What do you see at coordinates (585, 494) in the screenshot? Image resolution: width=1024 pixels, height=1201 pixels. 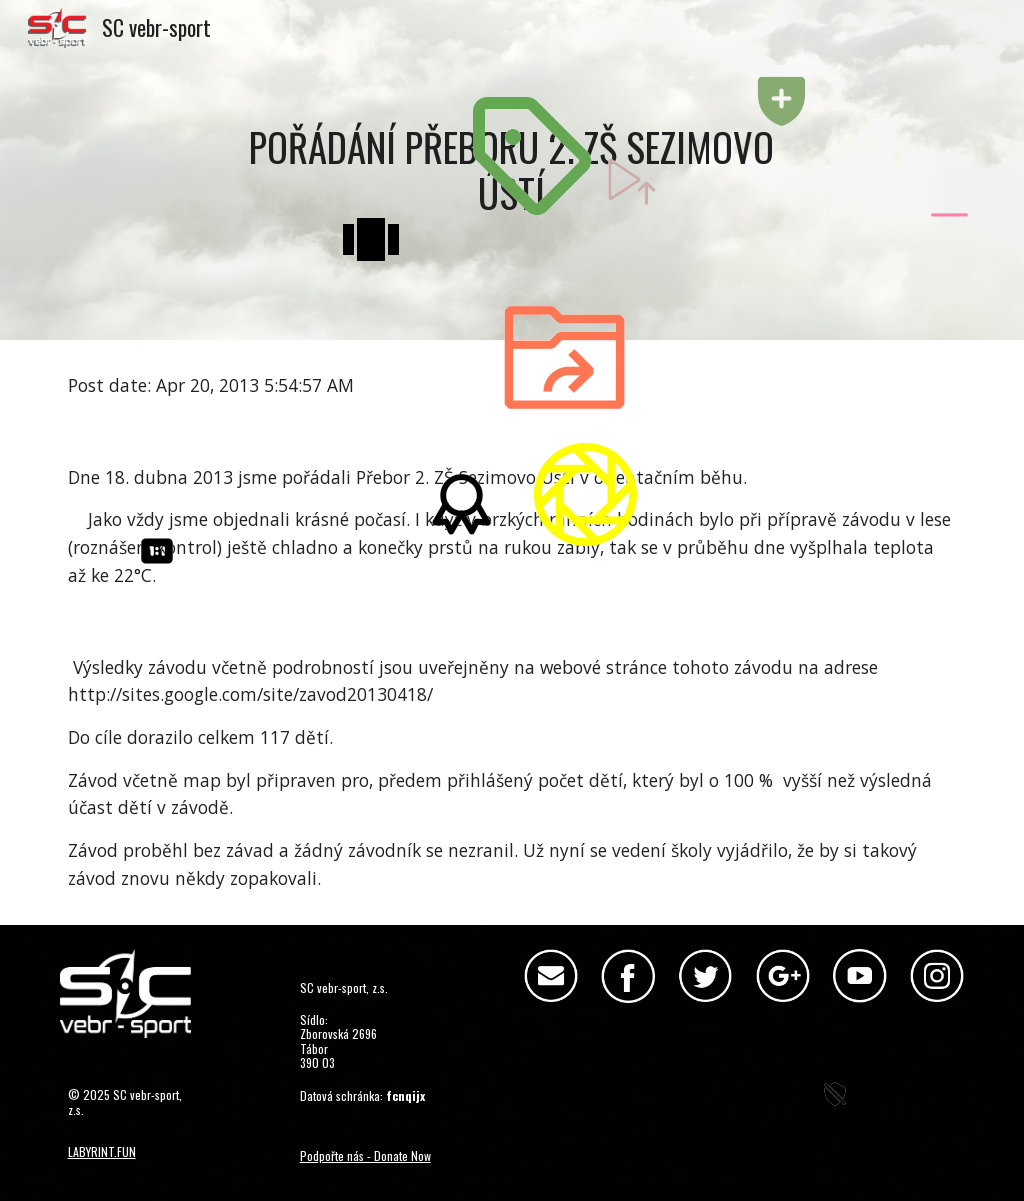 I see `adjust camera aperture settings` at bounding box center [585, 494].